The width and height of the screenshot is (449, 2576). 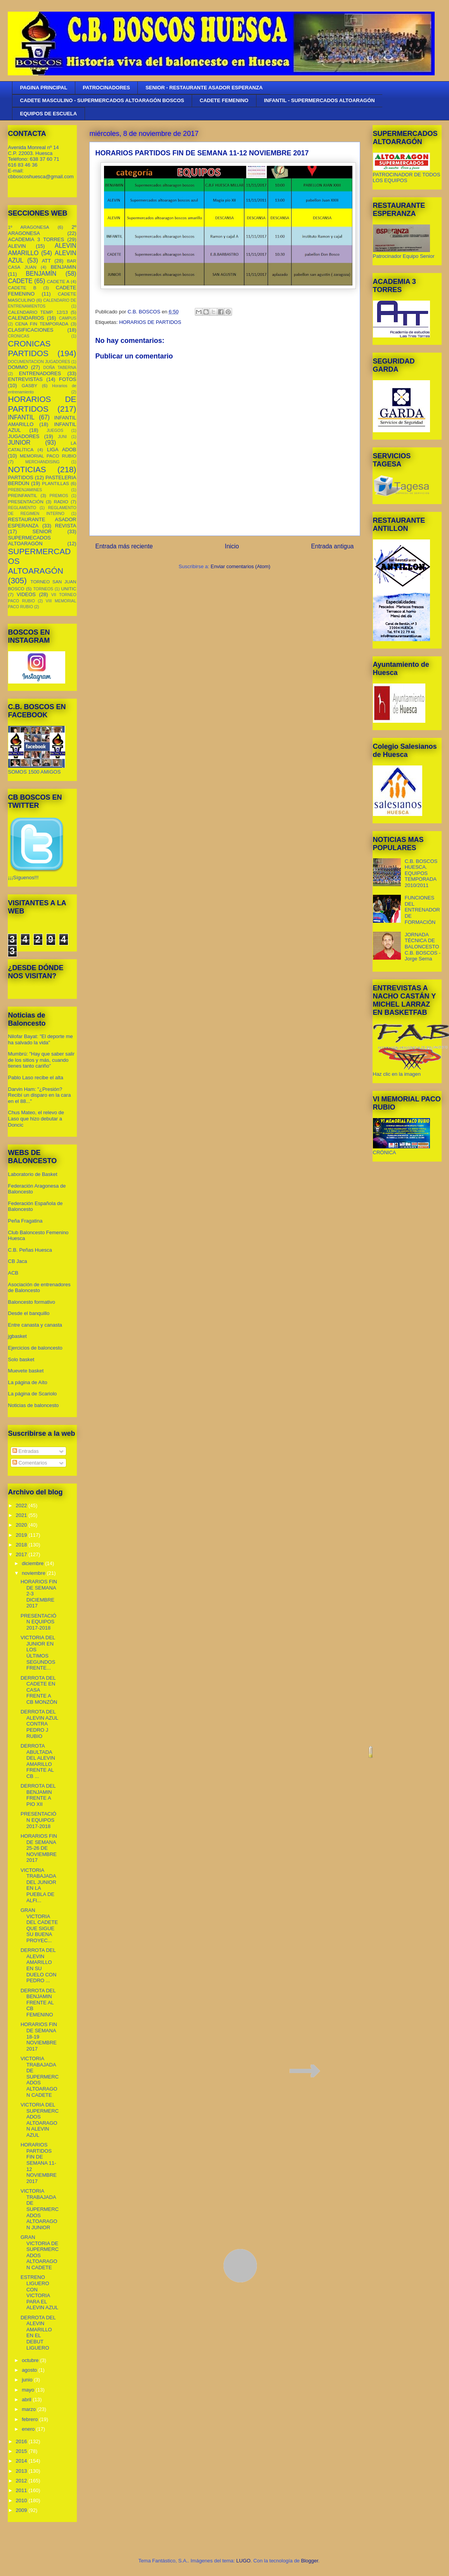 I want to click on indicates low battery level, so click(x=371, y=1752).